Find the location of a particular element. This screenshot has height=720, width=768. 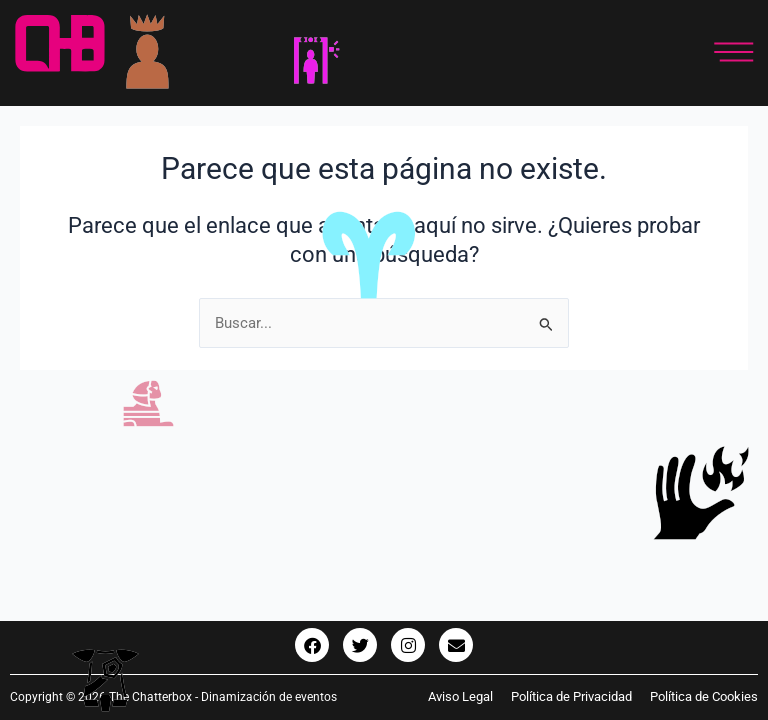

cast a fire spell or ability is located at coordinates (702, 491).